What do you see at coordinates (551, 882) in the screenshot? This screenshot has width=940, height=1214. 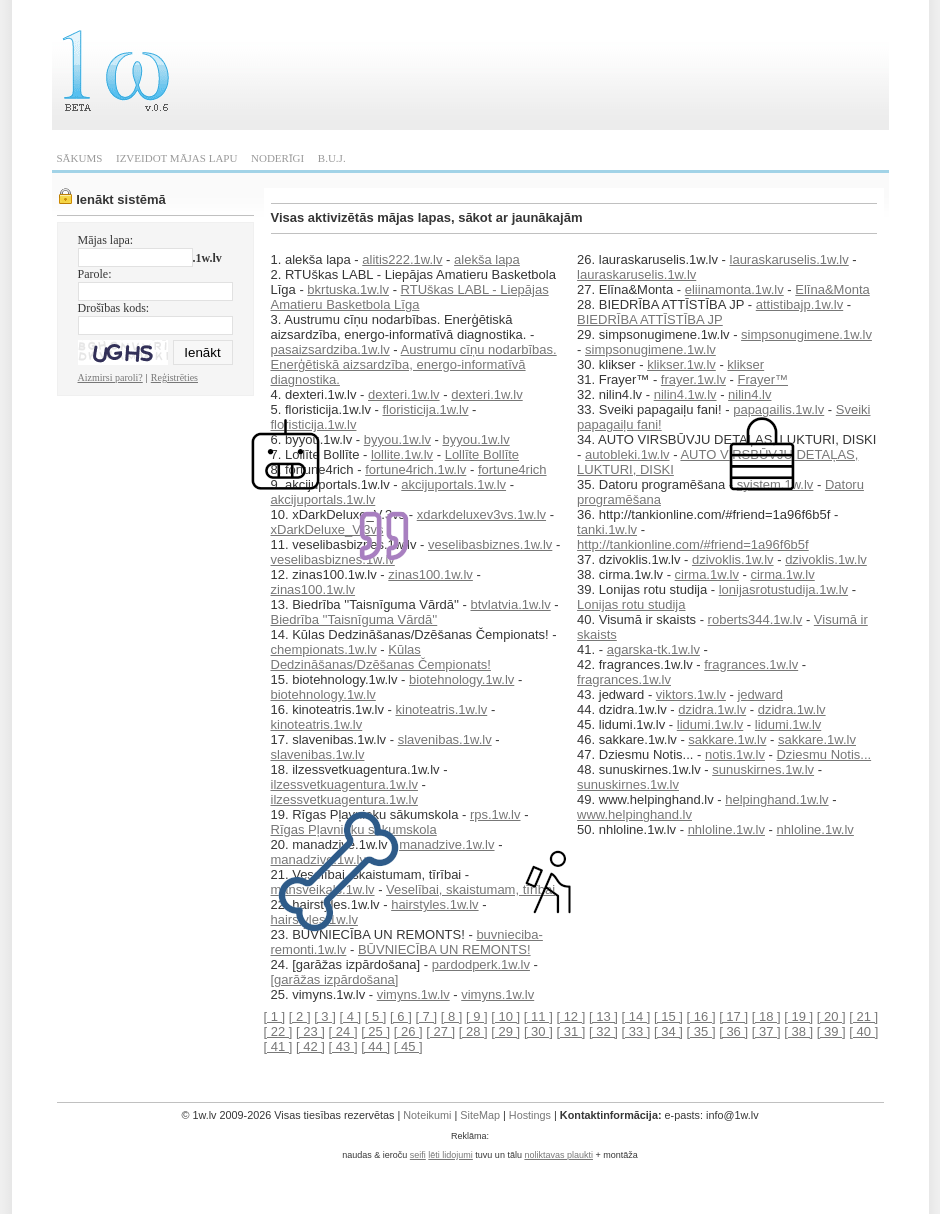 I see `access hiking trails or outdoor activities` at bounding box center [551, 882].